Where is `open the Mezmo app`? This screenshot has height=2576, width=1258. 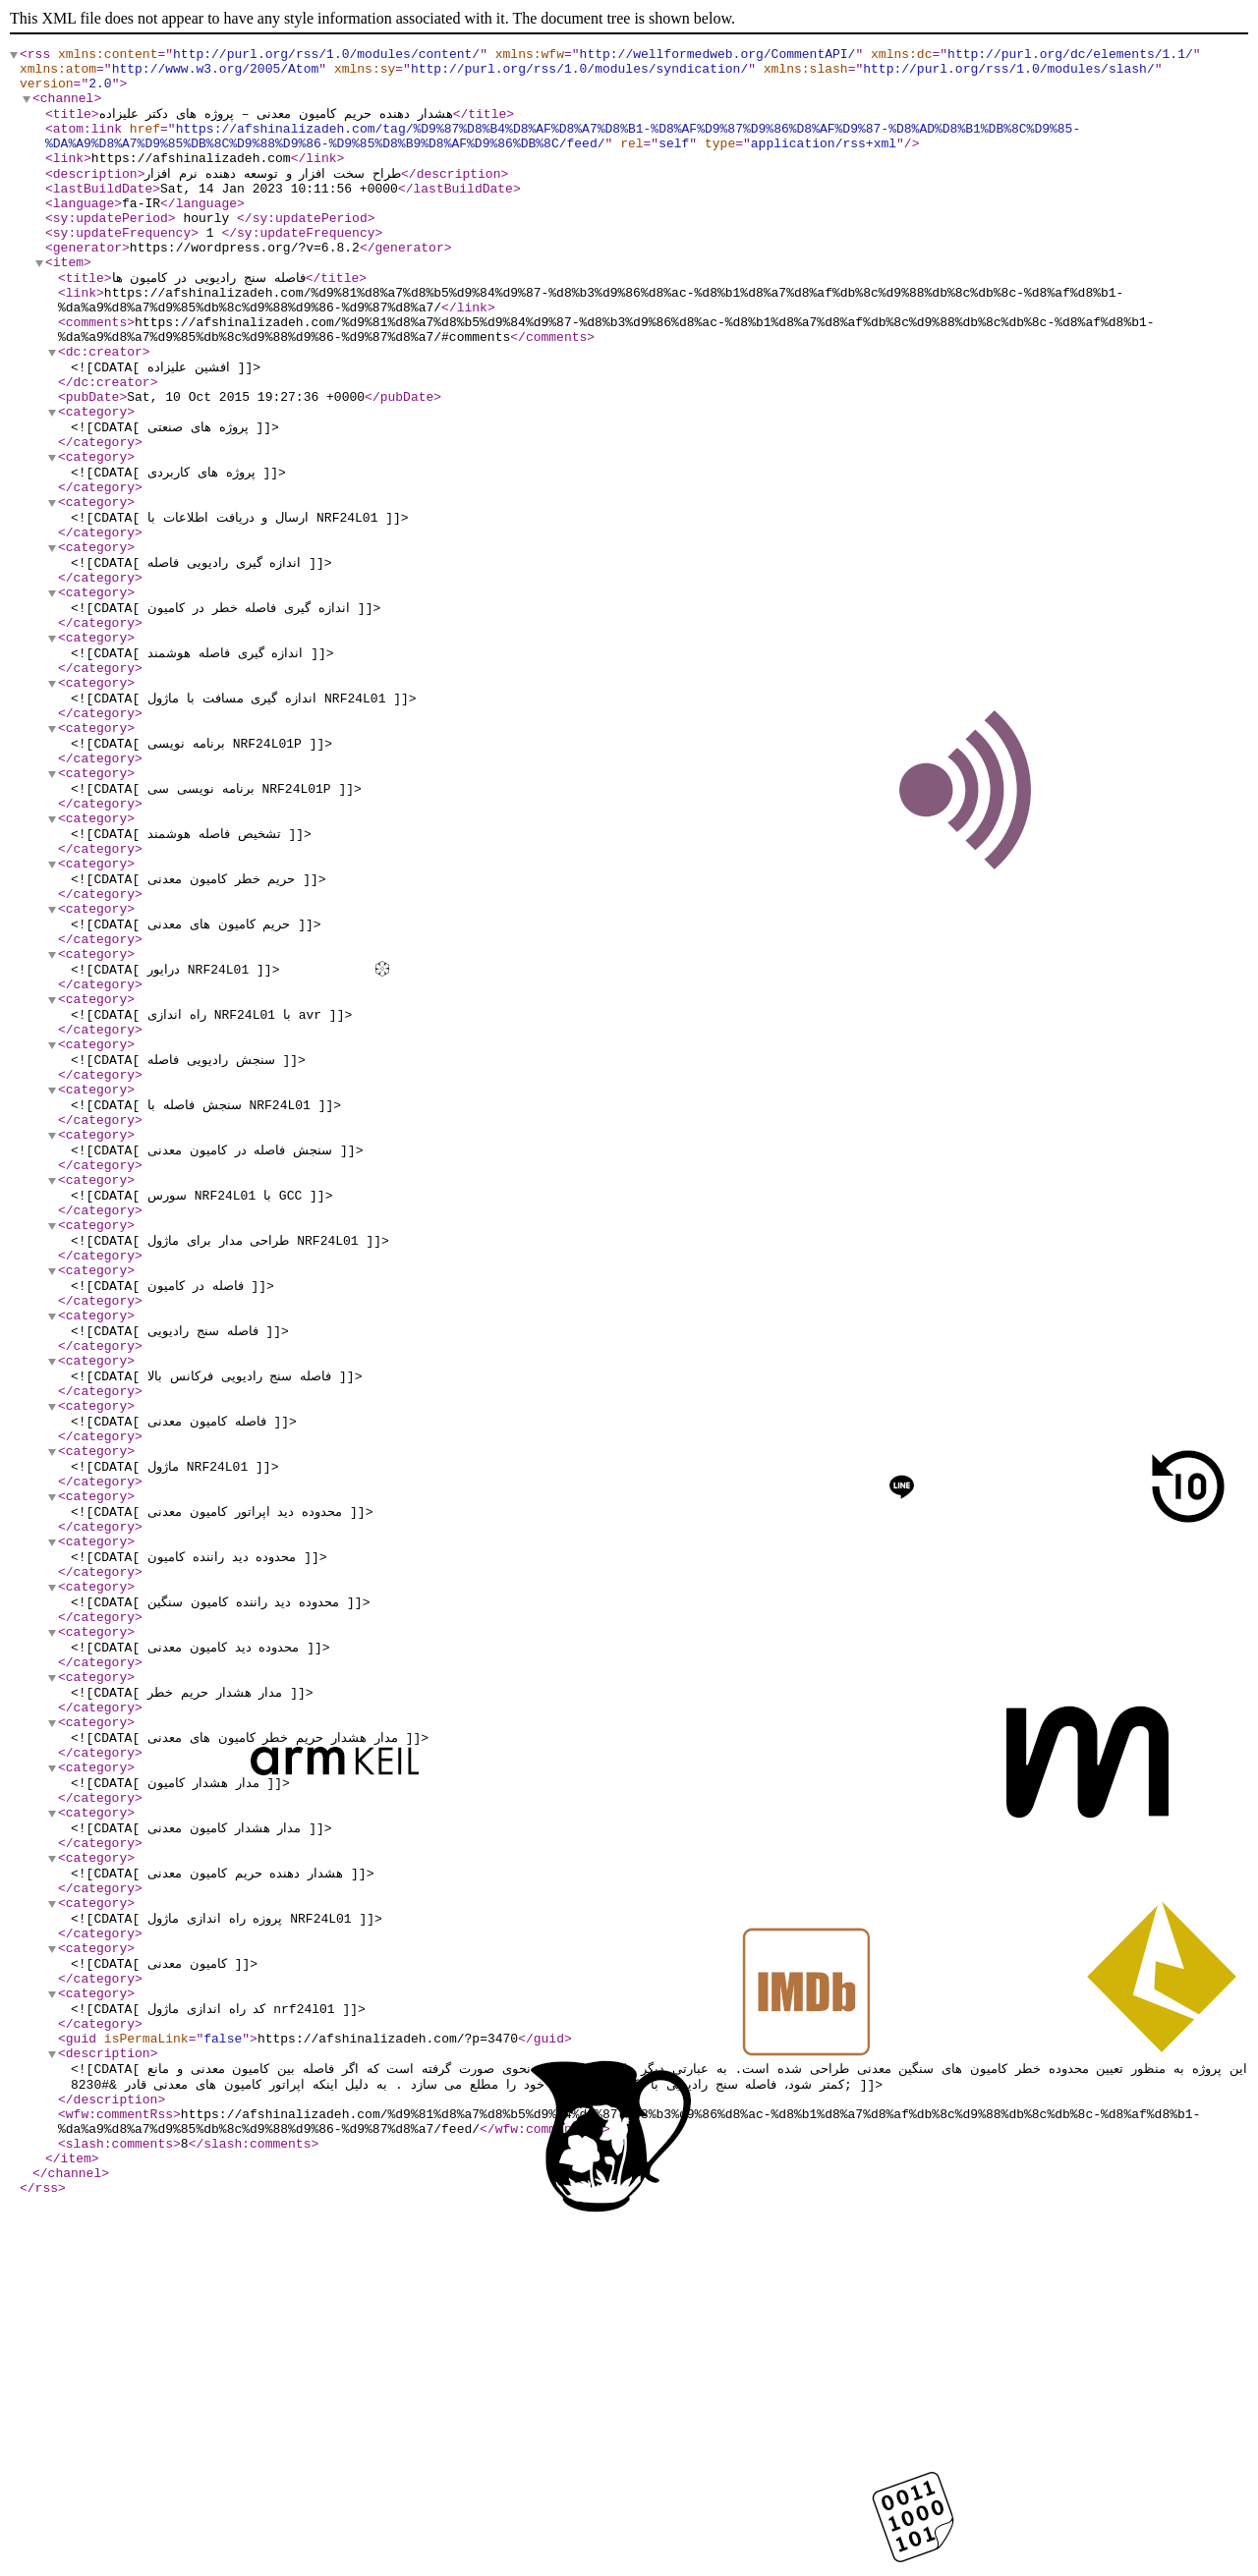
open the Mezmo app is located at coordinates (1087, 1762).